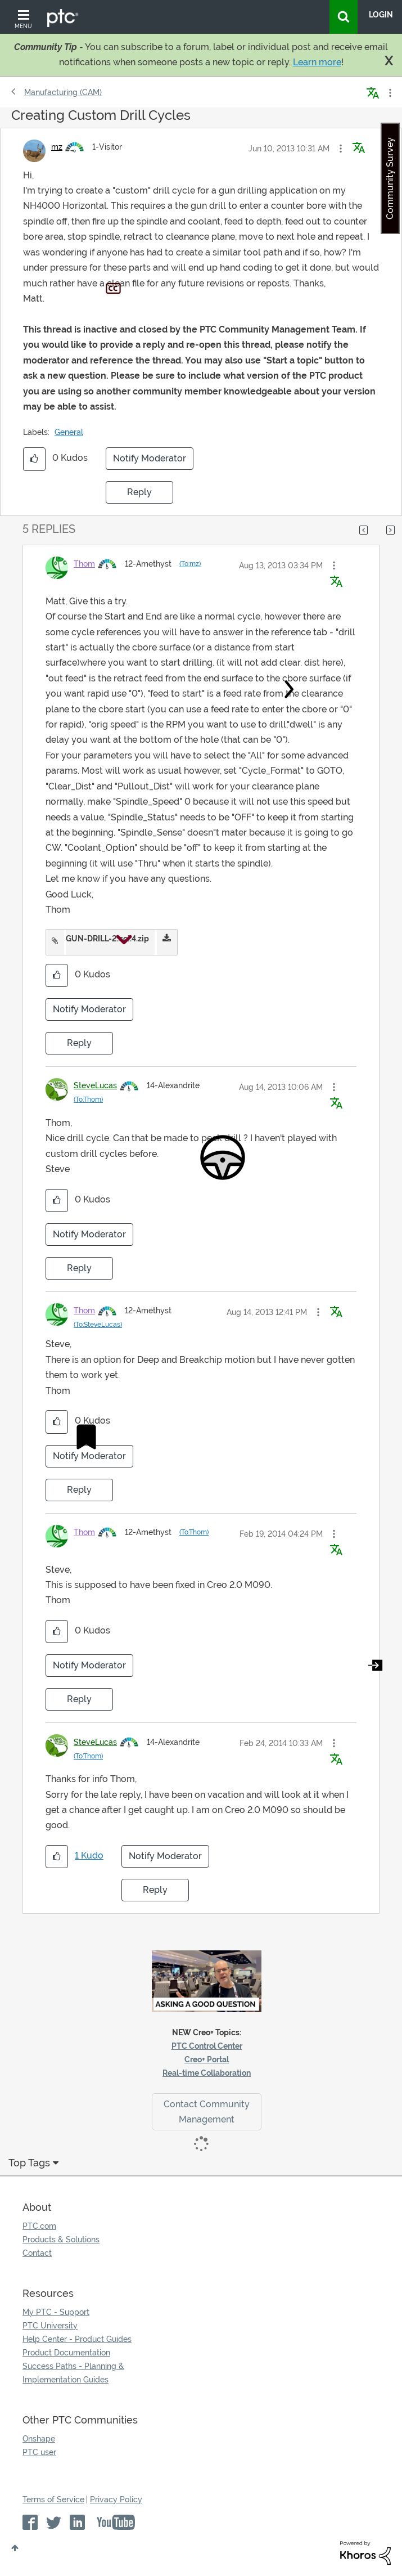 The width and height of the screenshot is (402, 2576). I want to click on save this item for later, so click(86, 1437).